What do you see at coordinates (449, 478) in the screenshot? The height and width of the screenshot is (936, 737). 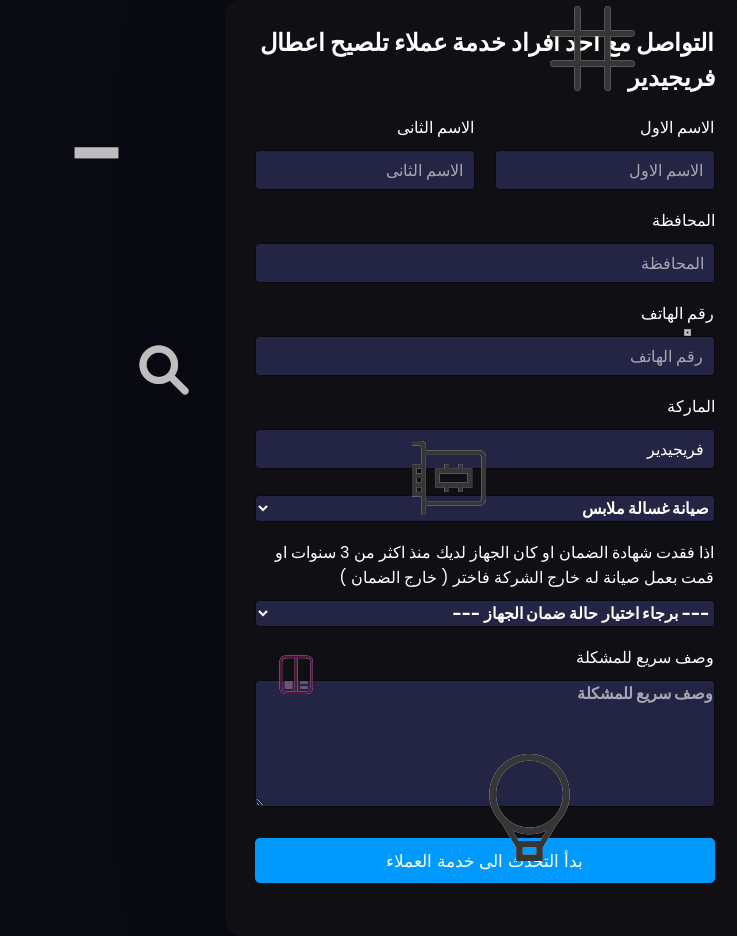 I see `access firmware settings and updates` at bounding box center [449, 478].